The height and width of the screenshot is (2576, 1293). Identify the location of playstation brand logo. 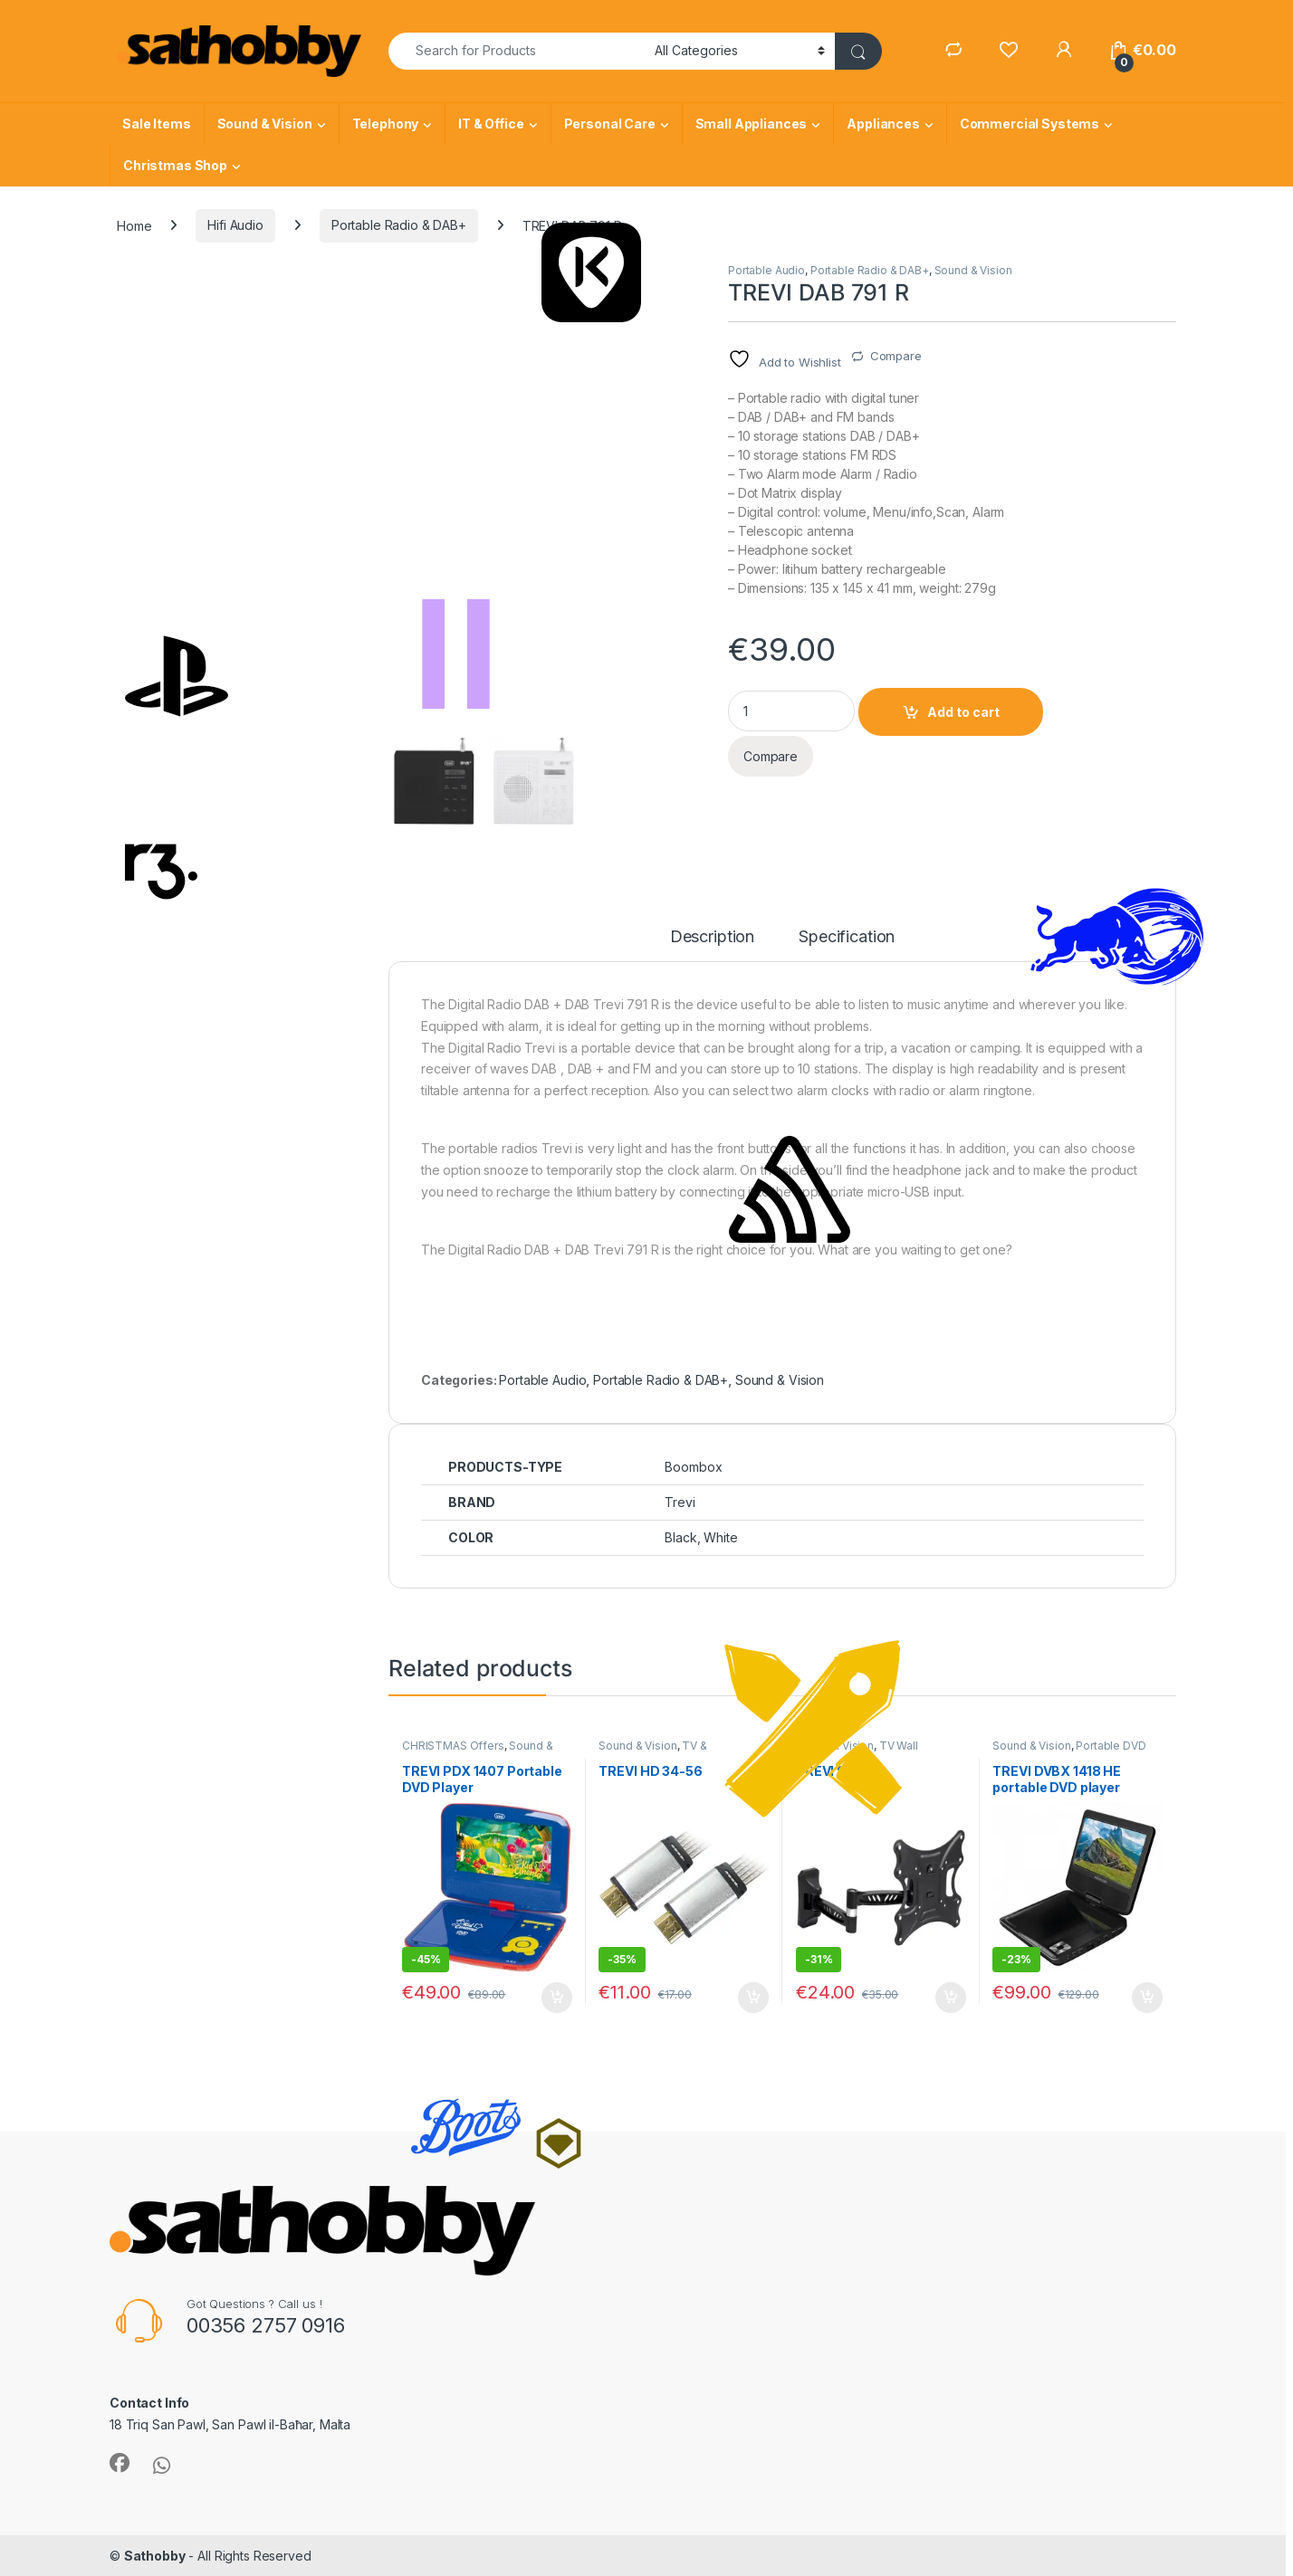
(177, 676).